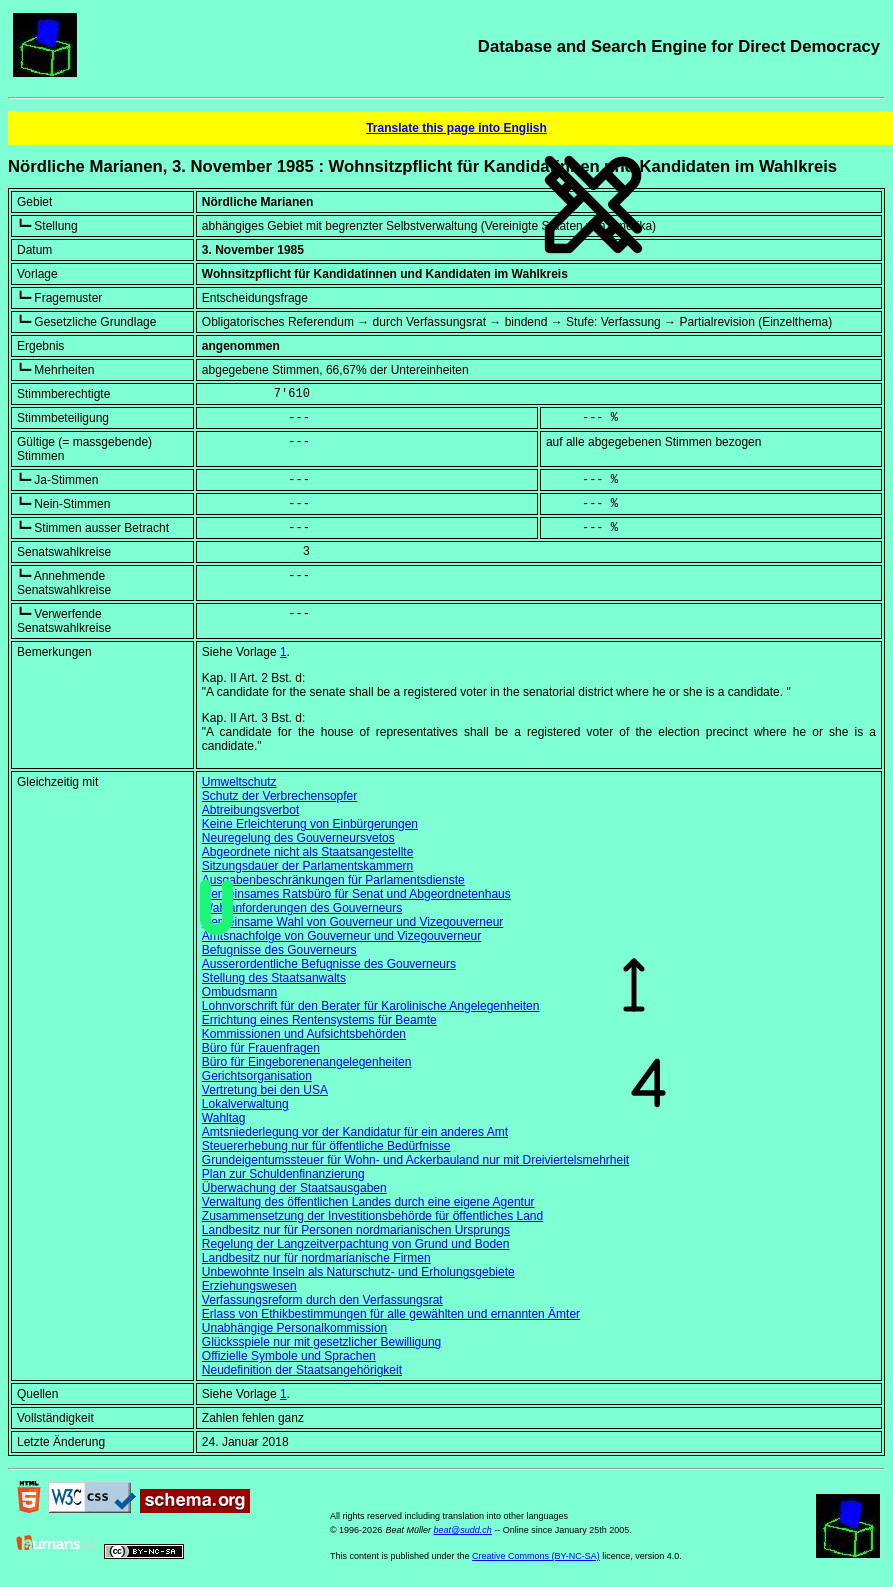 This screenshot has height=1587, width=893. What do you see at coordinates (593, 204) in the screenshot?
I see `tools or settings unavailable` at bounding box center [593, 204].